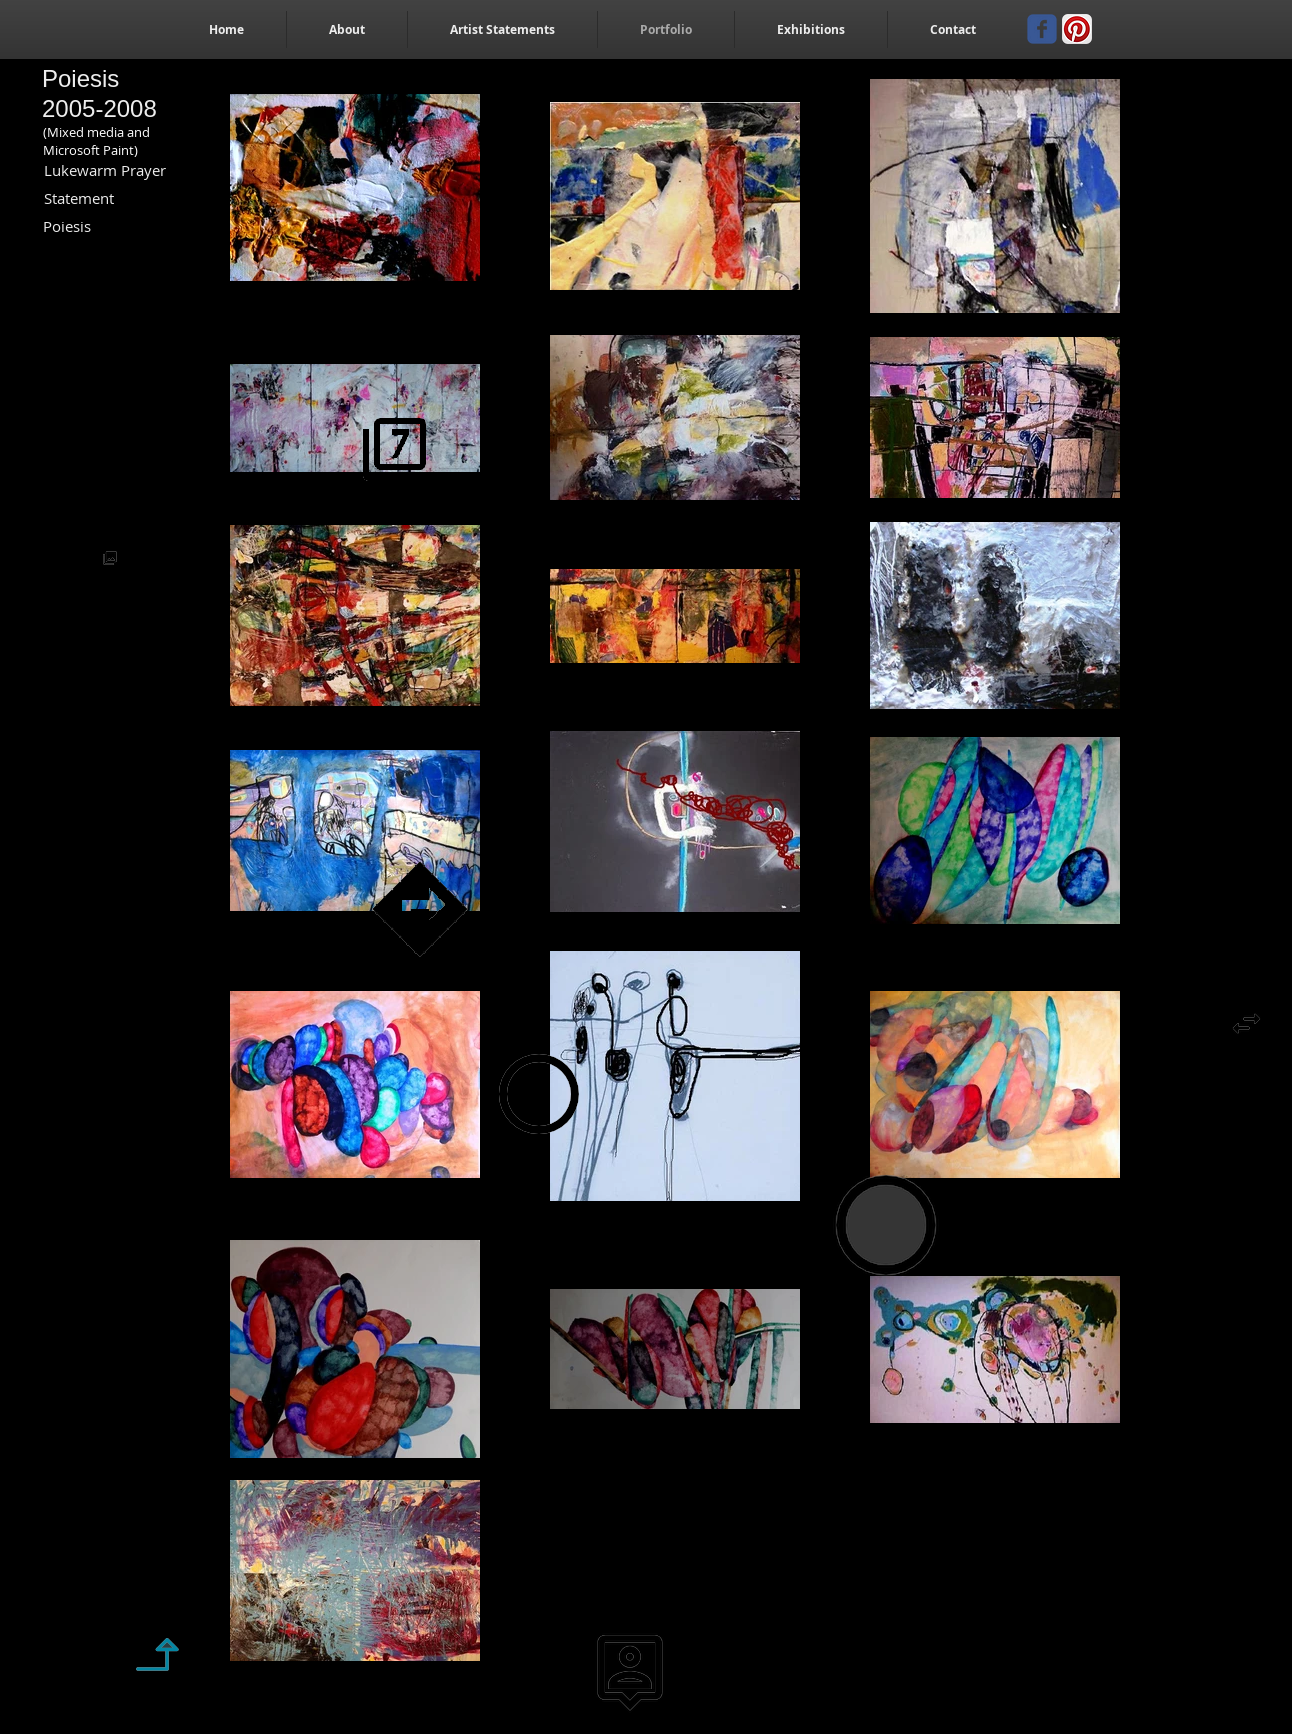 The height and width of the screenshot is (1734, 1292). Describe the element at coordinates (886, 1225) in the screenshot. I see `unselected radio button option` at that location.